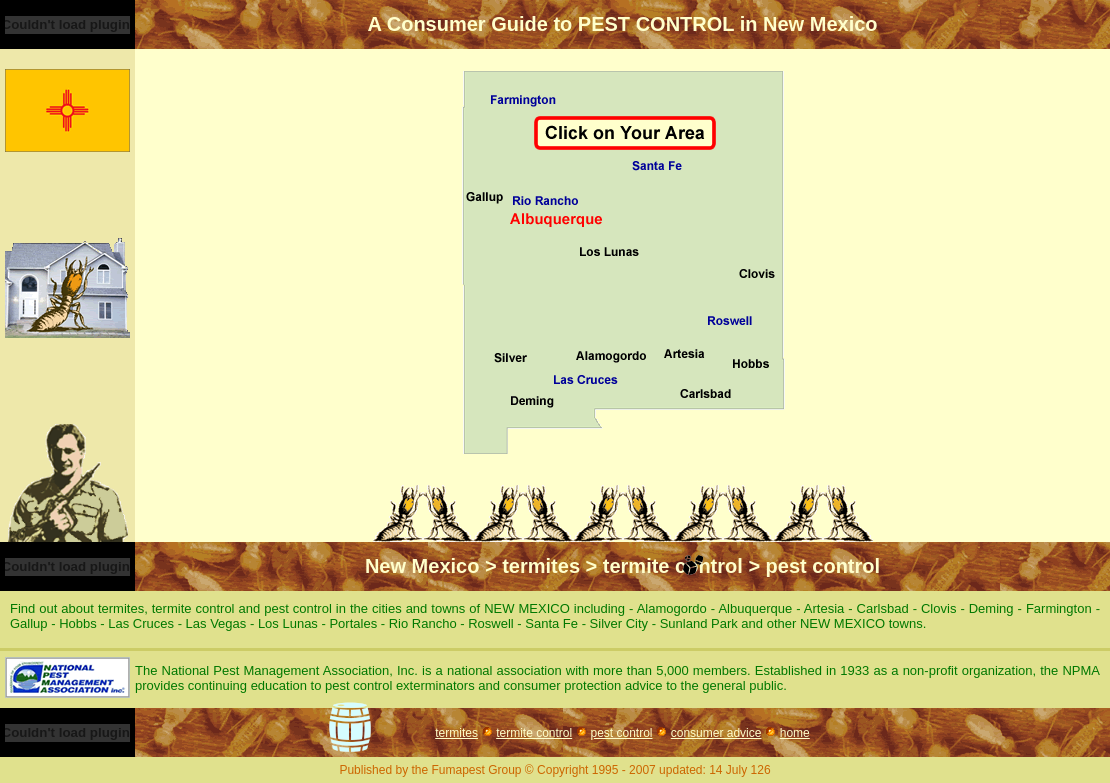 The width and height of the screenshot is (1110, 783). What do you see at coordinates (350, 727) in the screenshot?
I see `inventory item representing storage or containers` at bounding box center [350, 727].